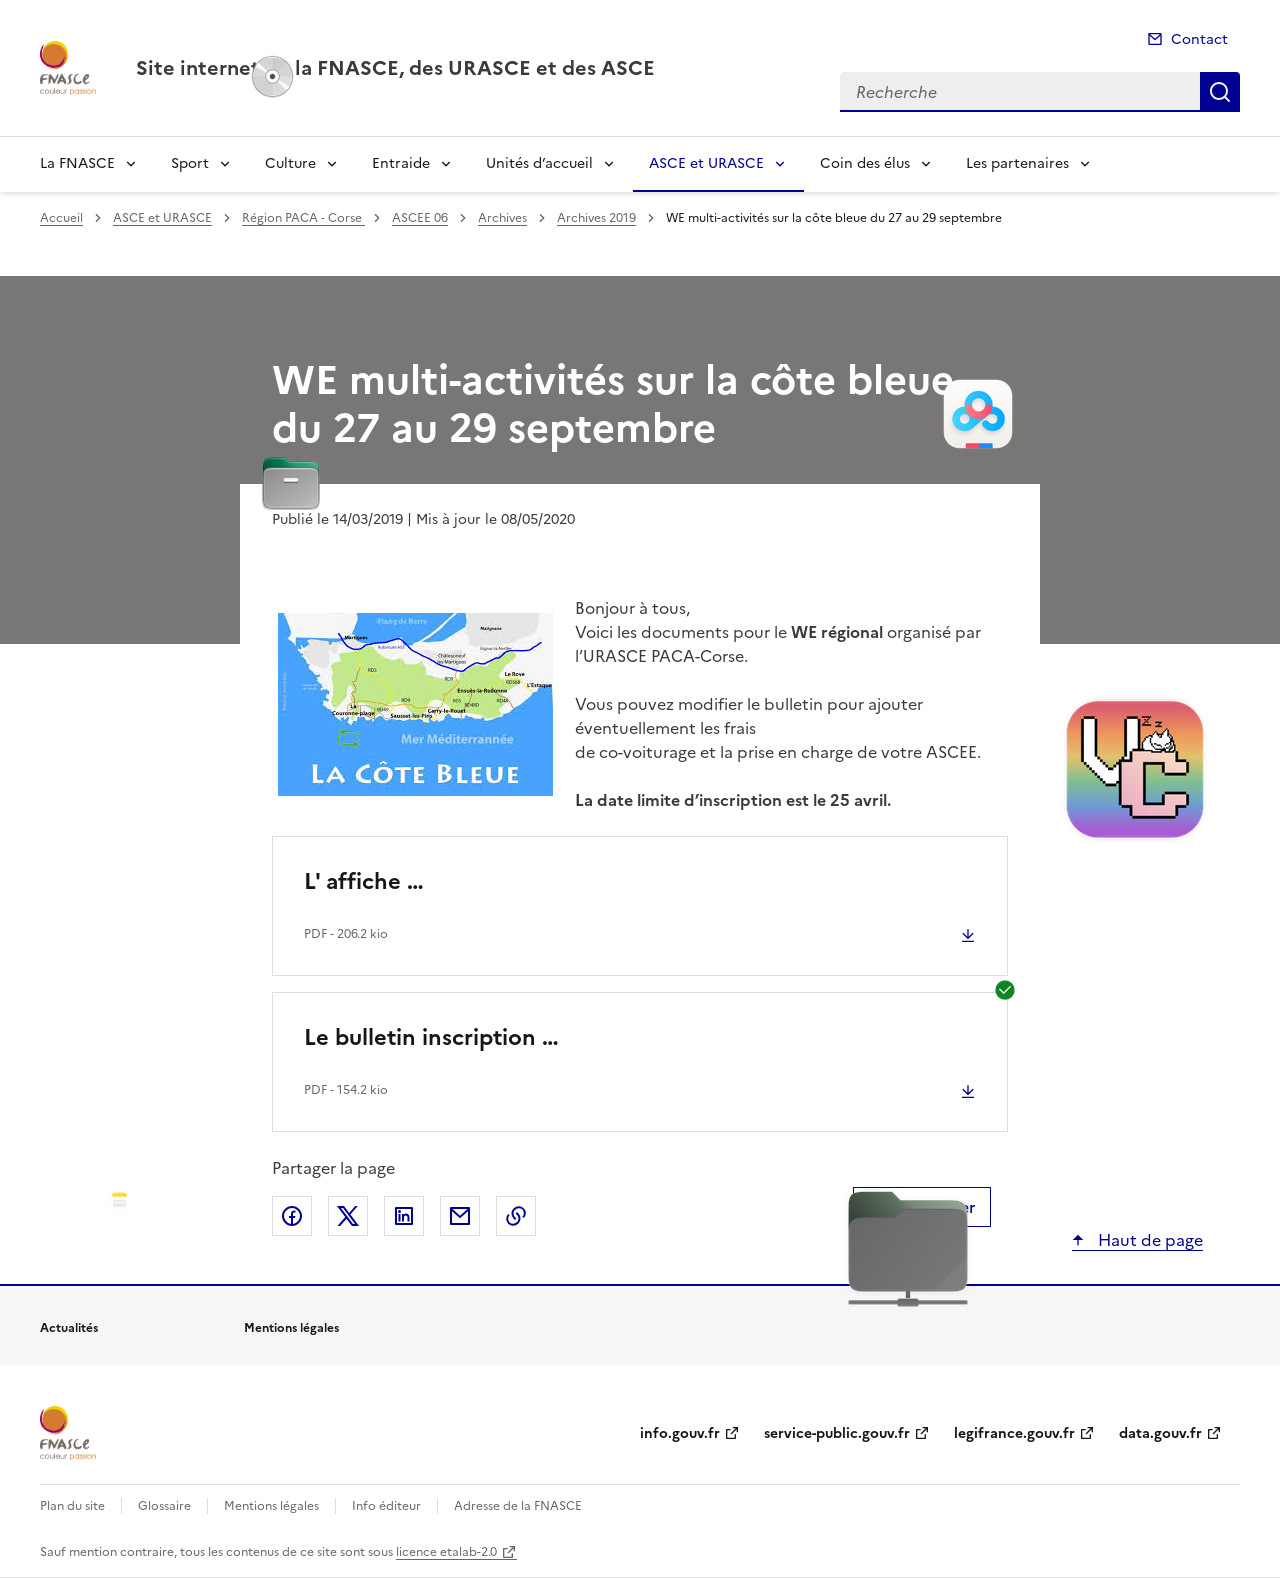 This screenshot has width=1280, height=1578. I want to click on open the file manager application, so click(291, 483).